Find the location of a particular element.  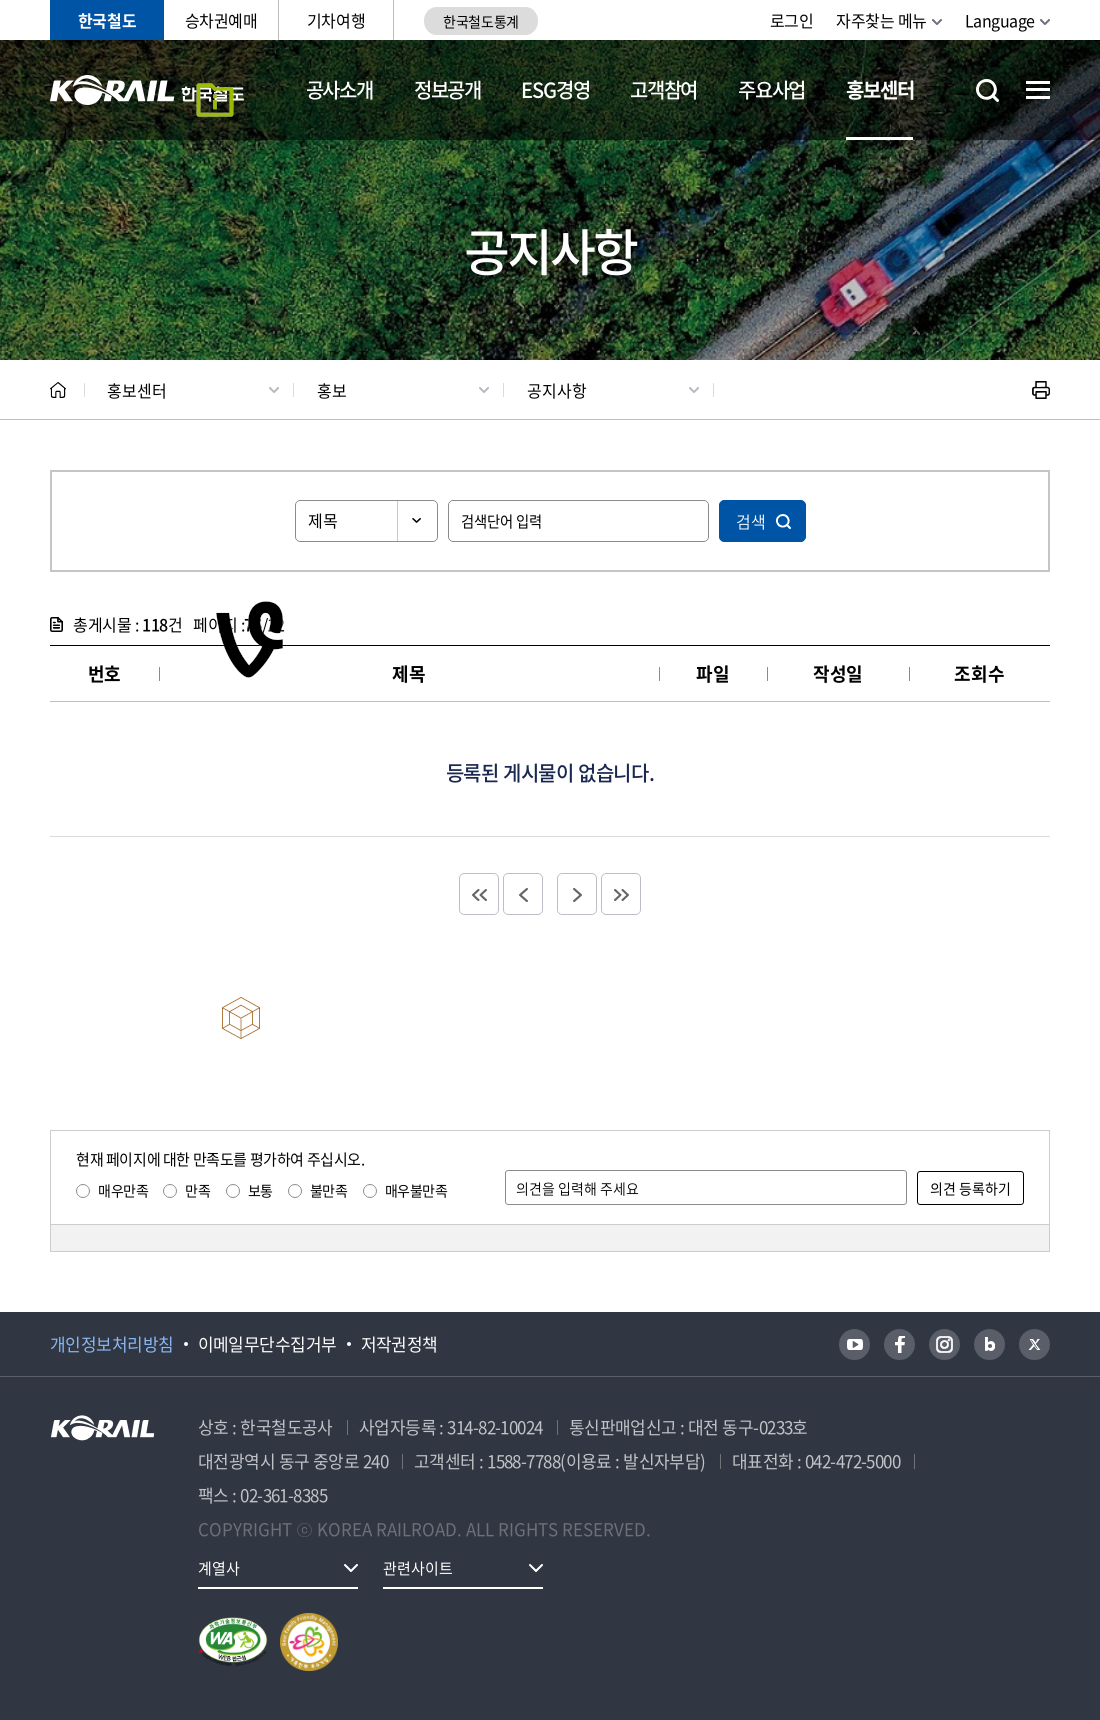

open Apache NetBeans IDE is located at coordinates (241, 1018).